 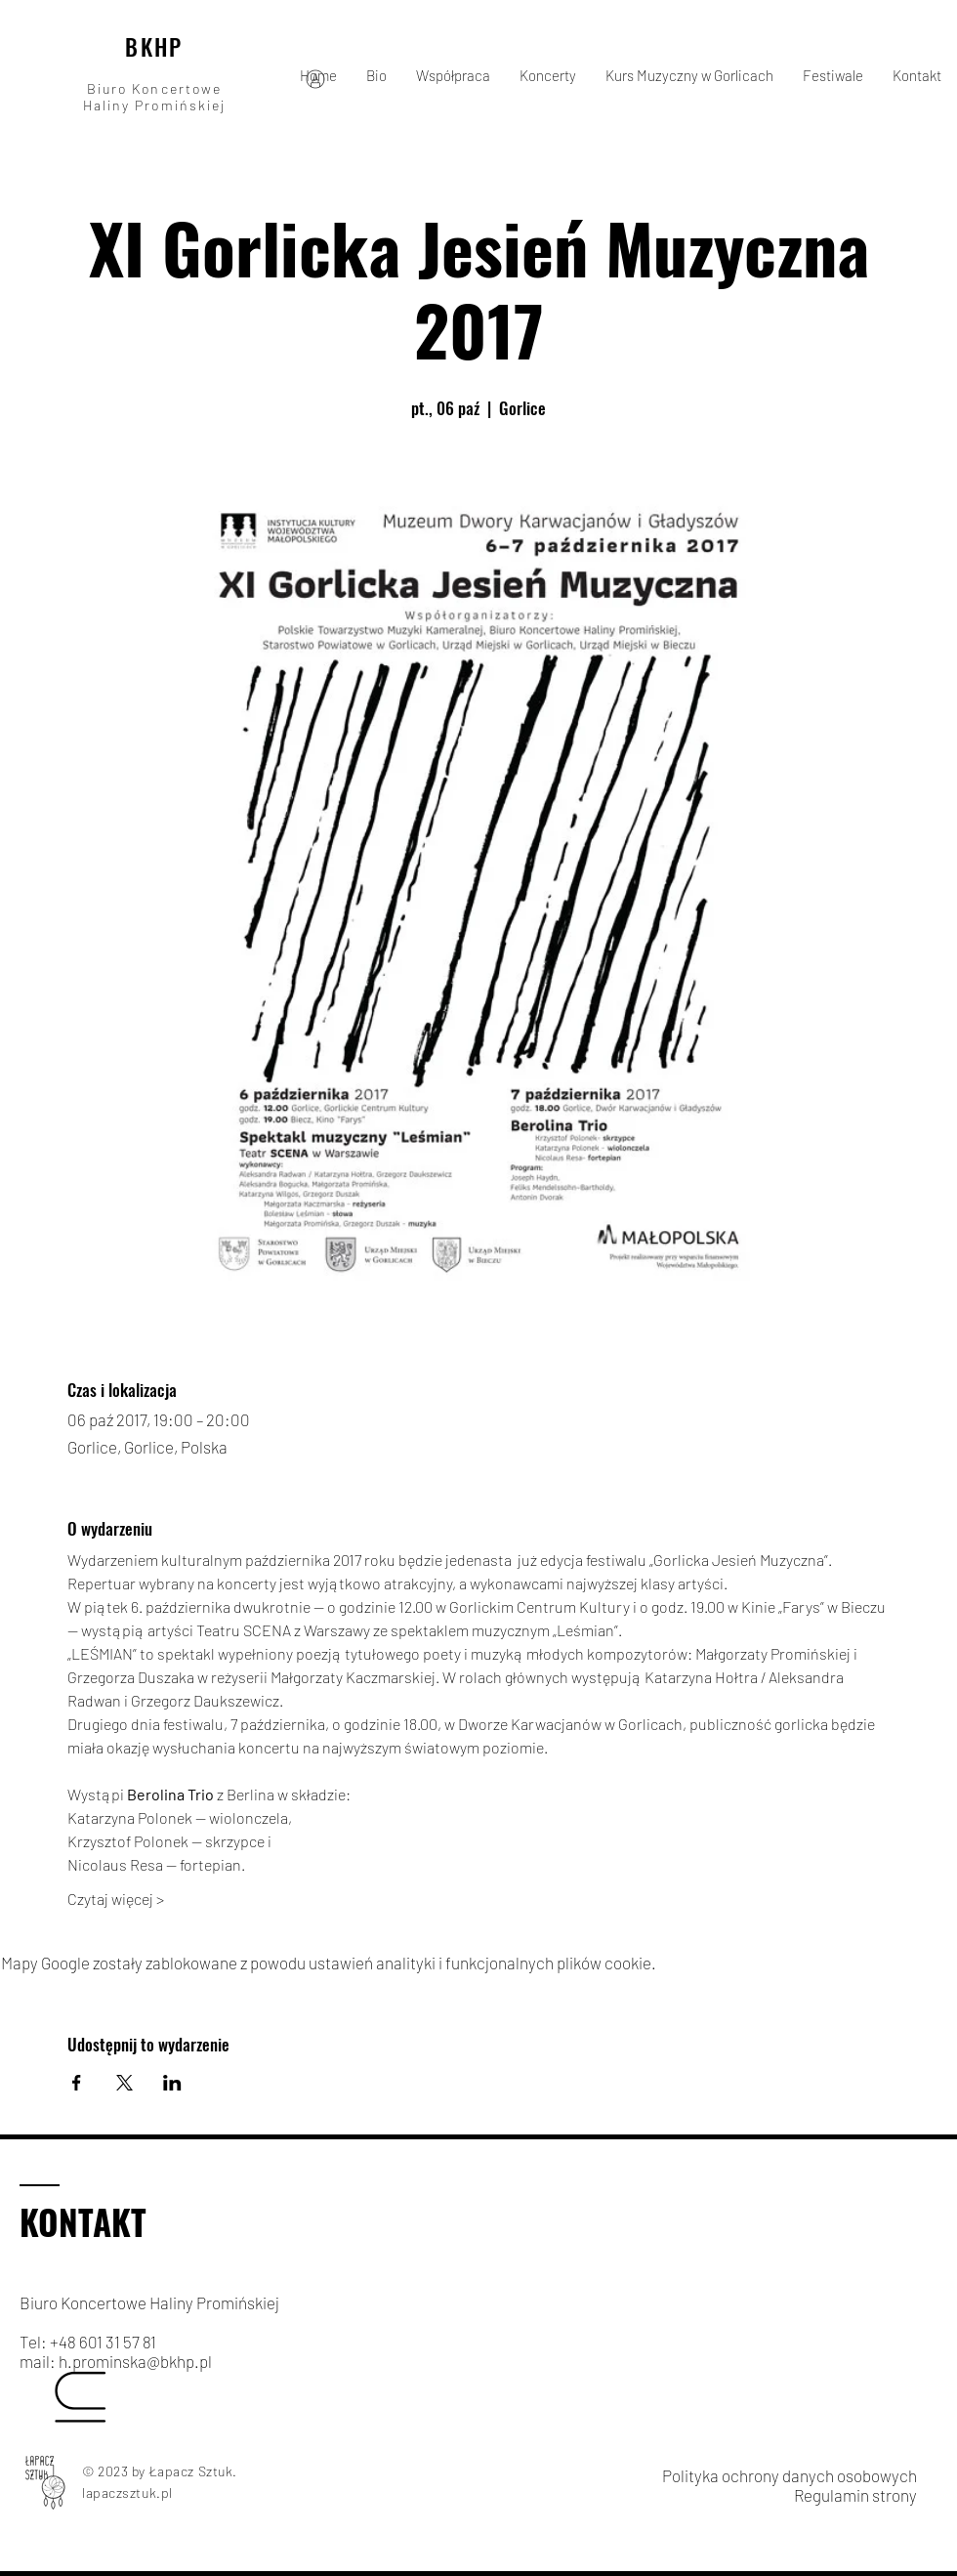 What do you see at coordinates (315, 79) in the screenshot?
I see `marker or highlighter tool` at bounding box center [315, 79].